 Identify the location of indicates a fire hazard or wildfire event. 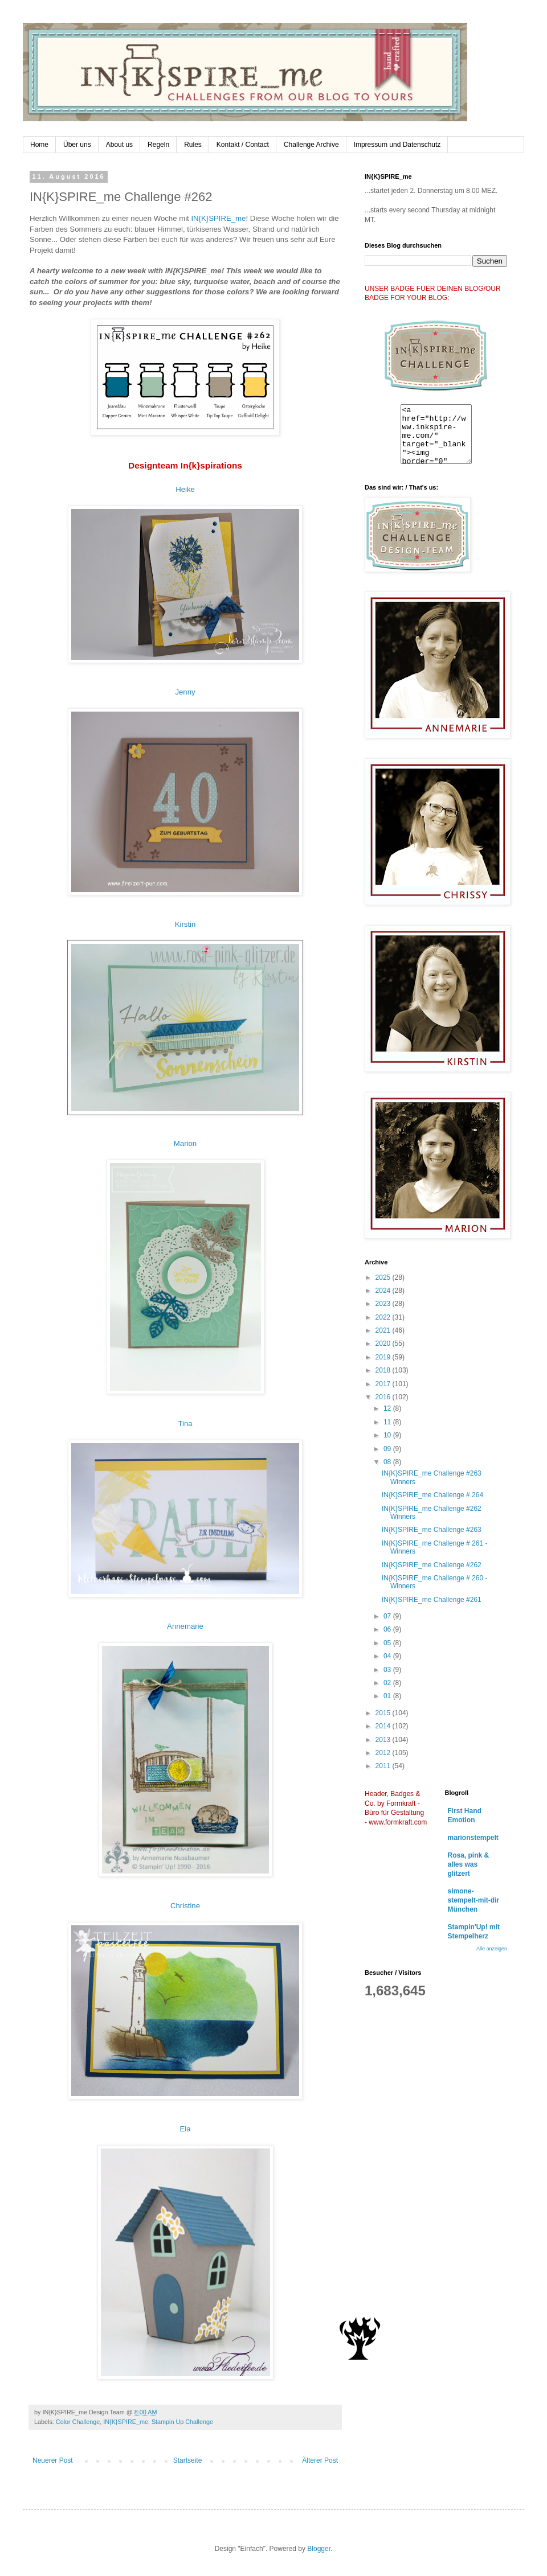
(360, 2338).